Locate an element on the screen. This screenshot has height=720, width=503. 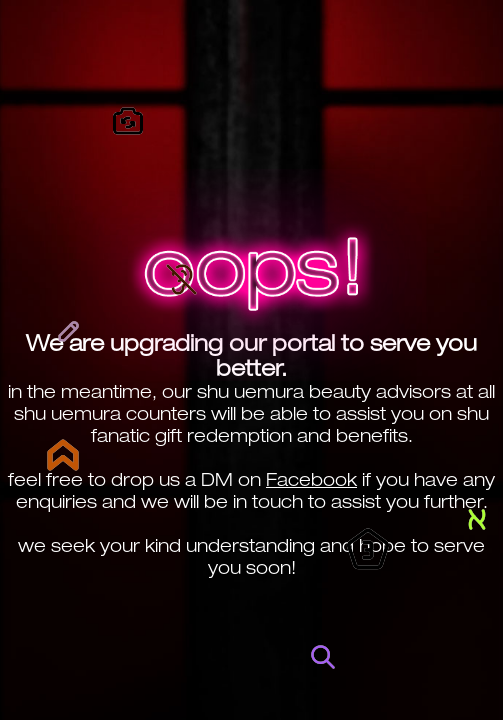
switch to hebrew keyboard layout is located at coordinates (477, 519).